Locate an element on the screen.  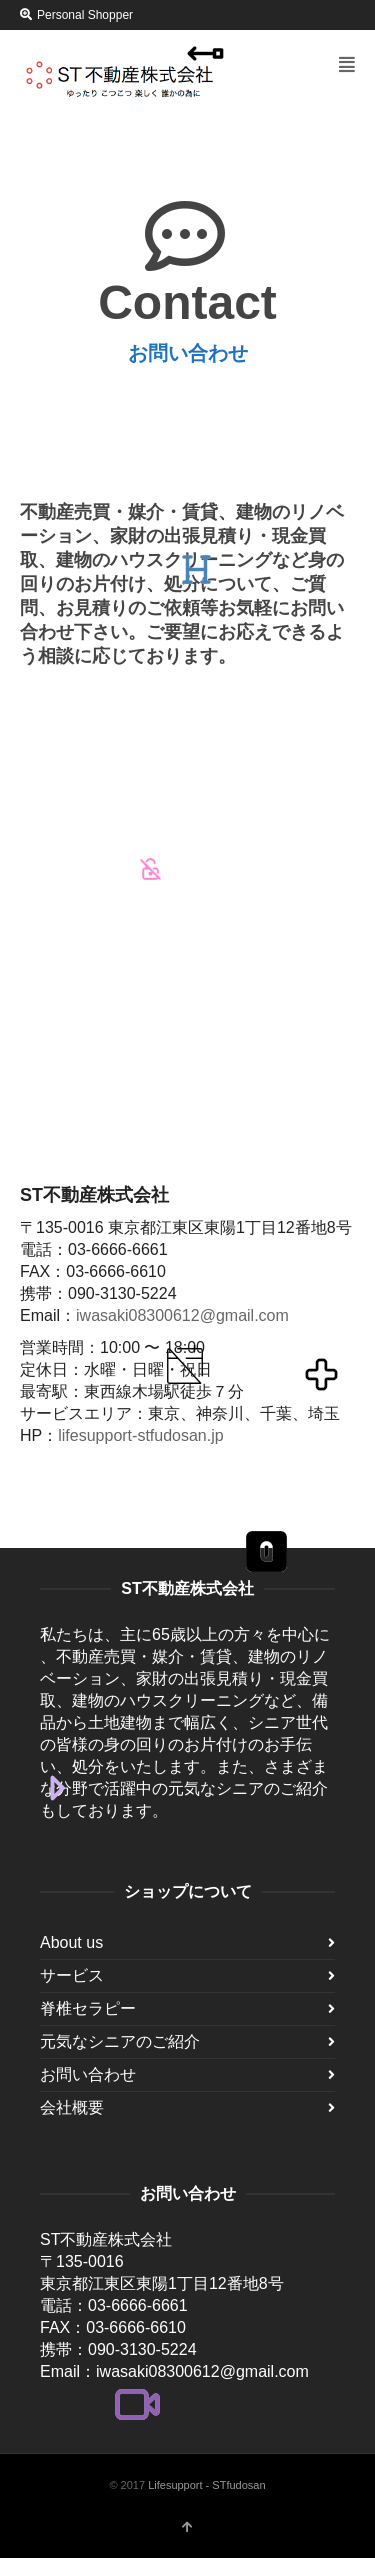
disable calendar or scheduling features is located at coordinates (185, 1366).